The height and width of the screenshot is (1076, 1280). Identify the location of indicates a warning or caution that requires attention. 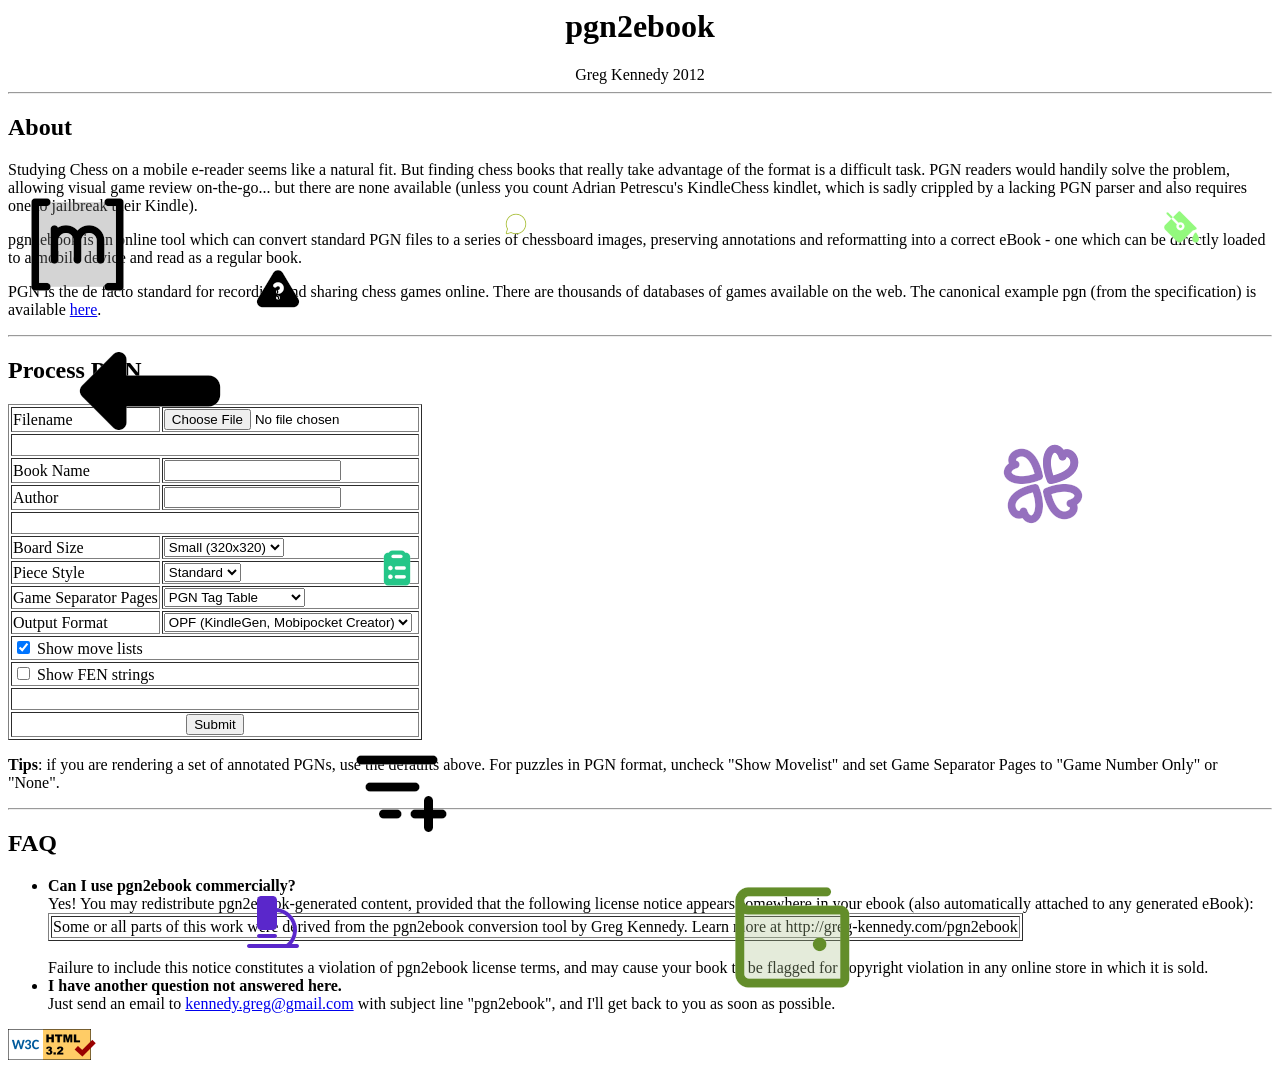
(278, 290).